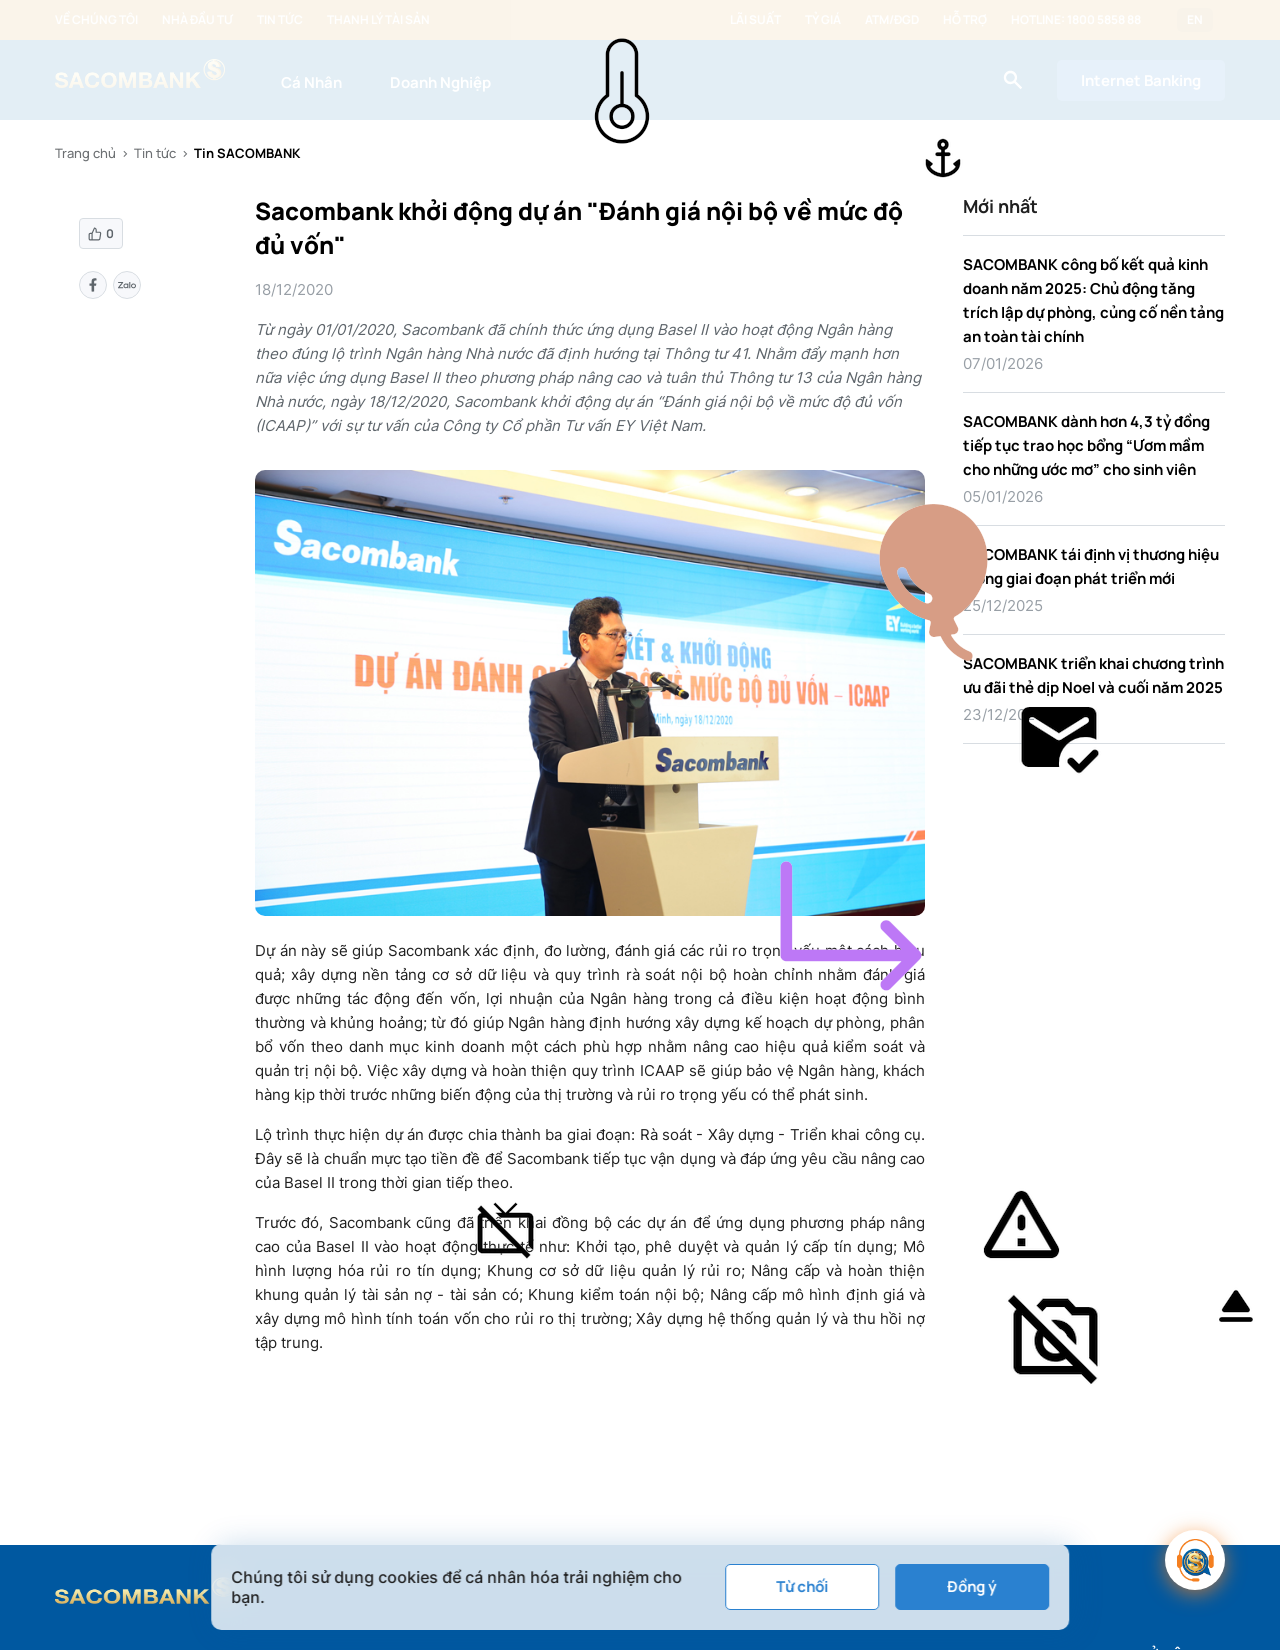 The width and height of the screenshot is (1280, 1650). What do you see at coordinates (505, 1230) in the screenshot?
I see `tv or display is currently off or disabled` at bounding box center [505, 1230].